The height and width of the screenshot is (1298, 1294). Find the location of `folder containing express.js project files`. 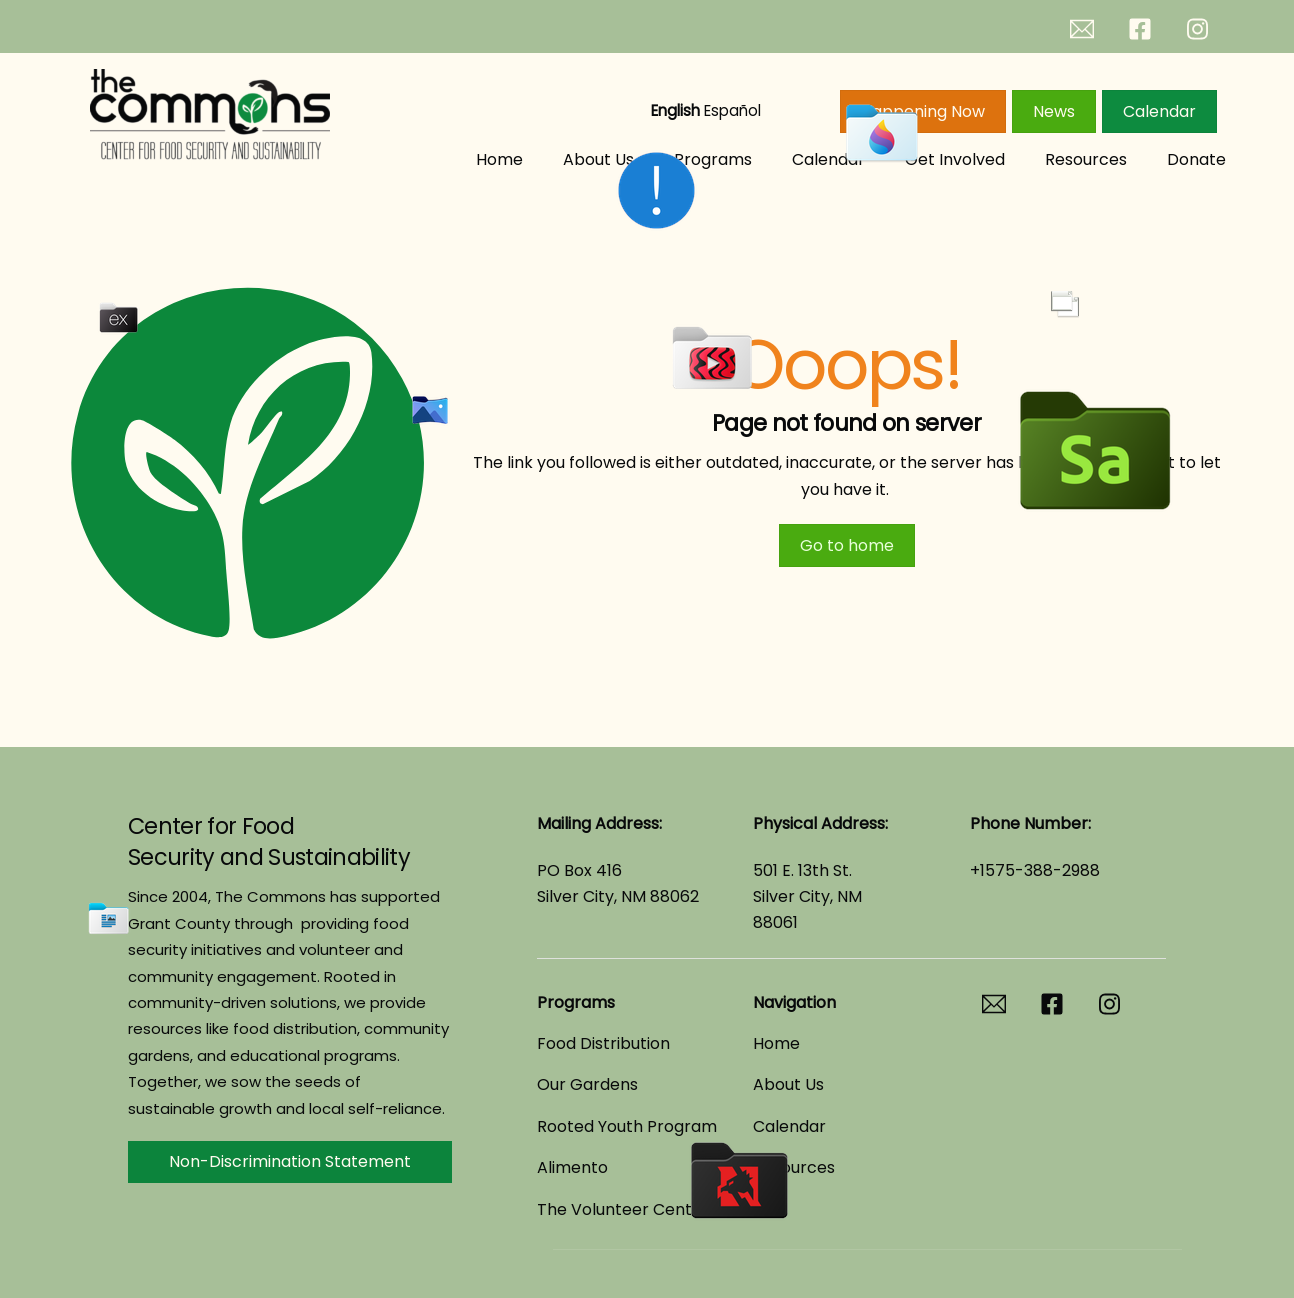

folder containing express.js project files is located at coordinates (118, 318).